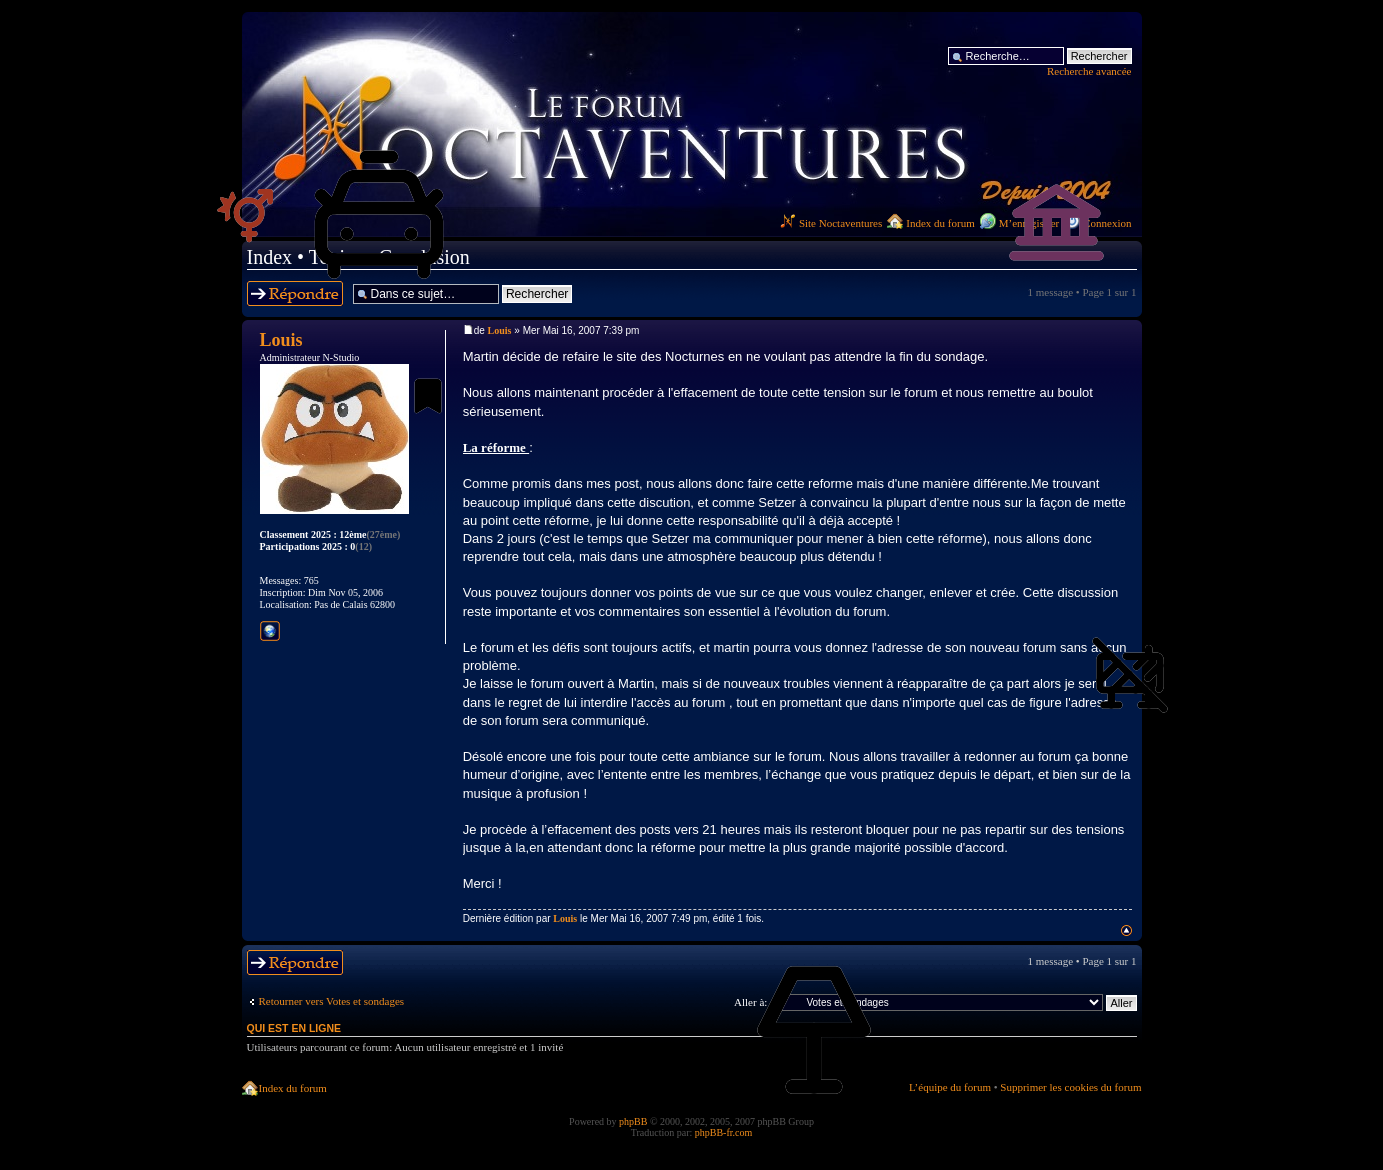  Describe the element at coordinates (814, 1030) in the screenshot. I see `toggle lamp or lighting on/off` at that location.